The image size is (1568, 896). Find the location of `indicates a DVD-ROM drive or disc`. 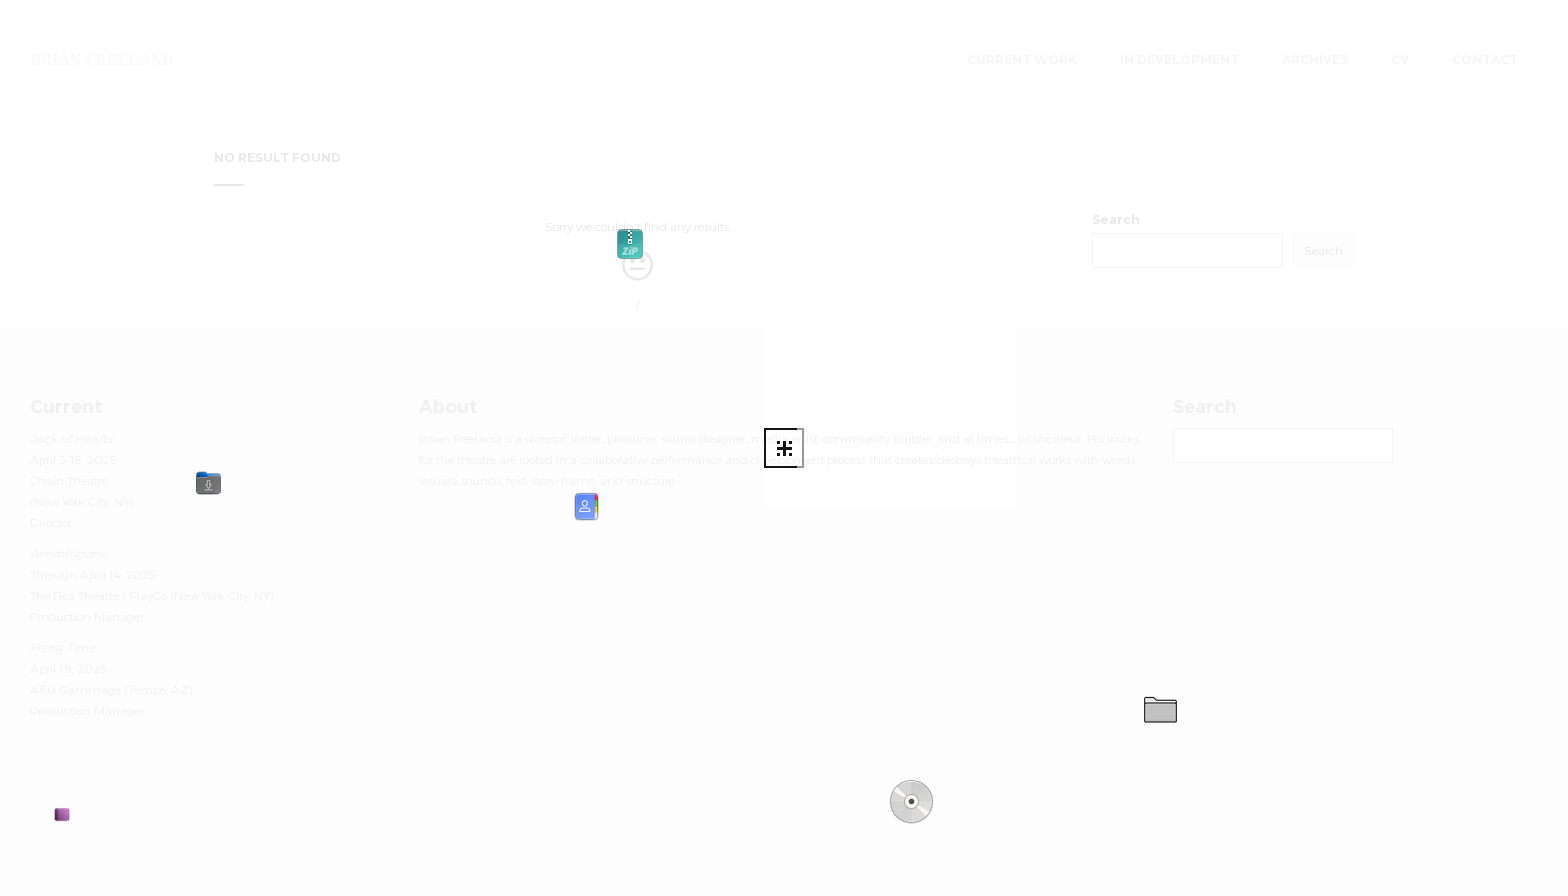

indicates a DVD-ROM drive or disc is located at coordinates (911, 801).